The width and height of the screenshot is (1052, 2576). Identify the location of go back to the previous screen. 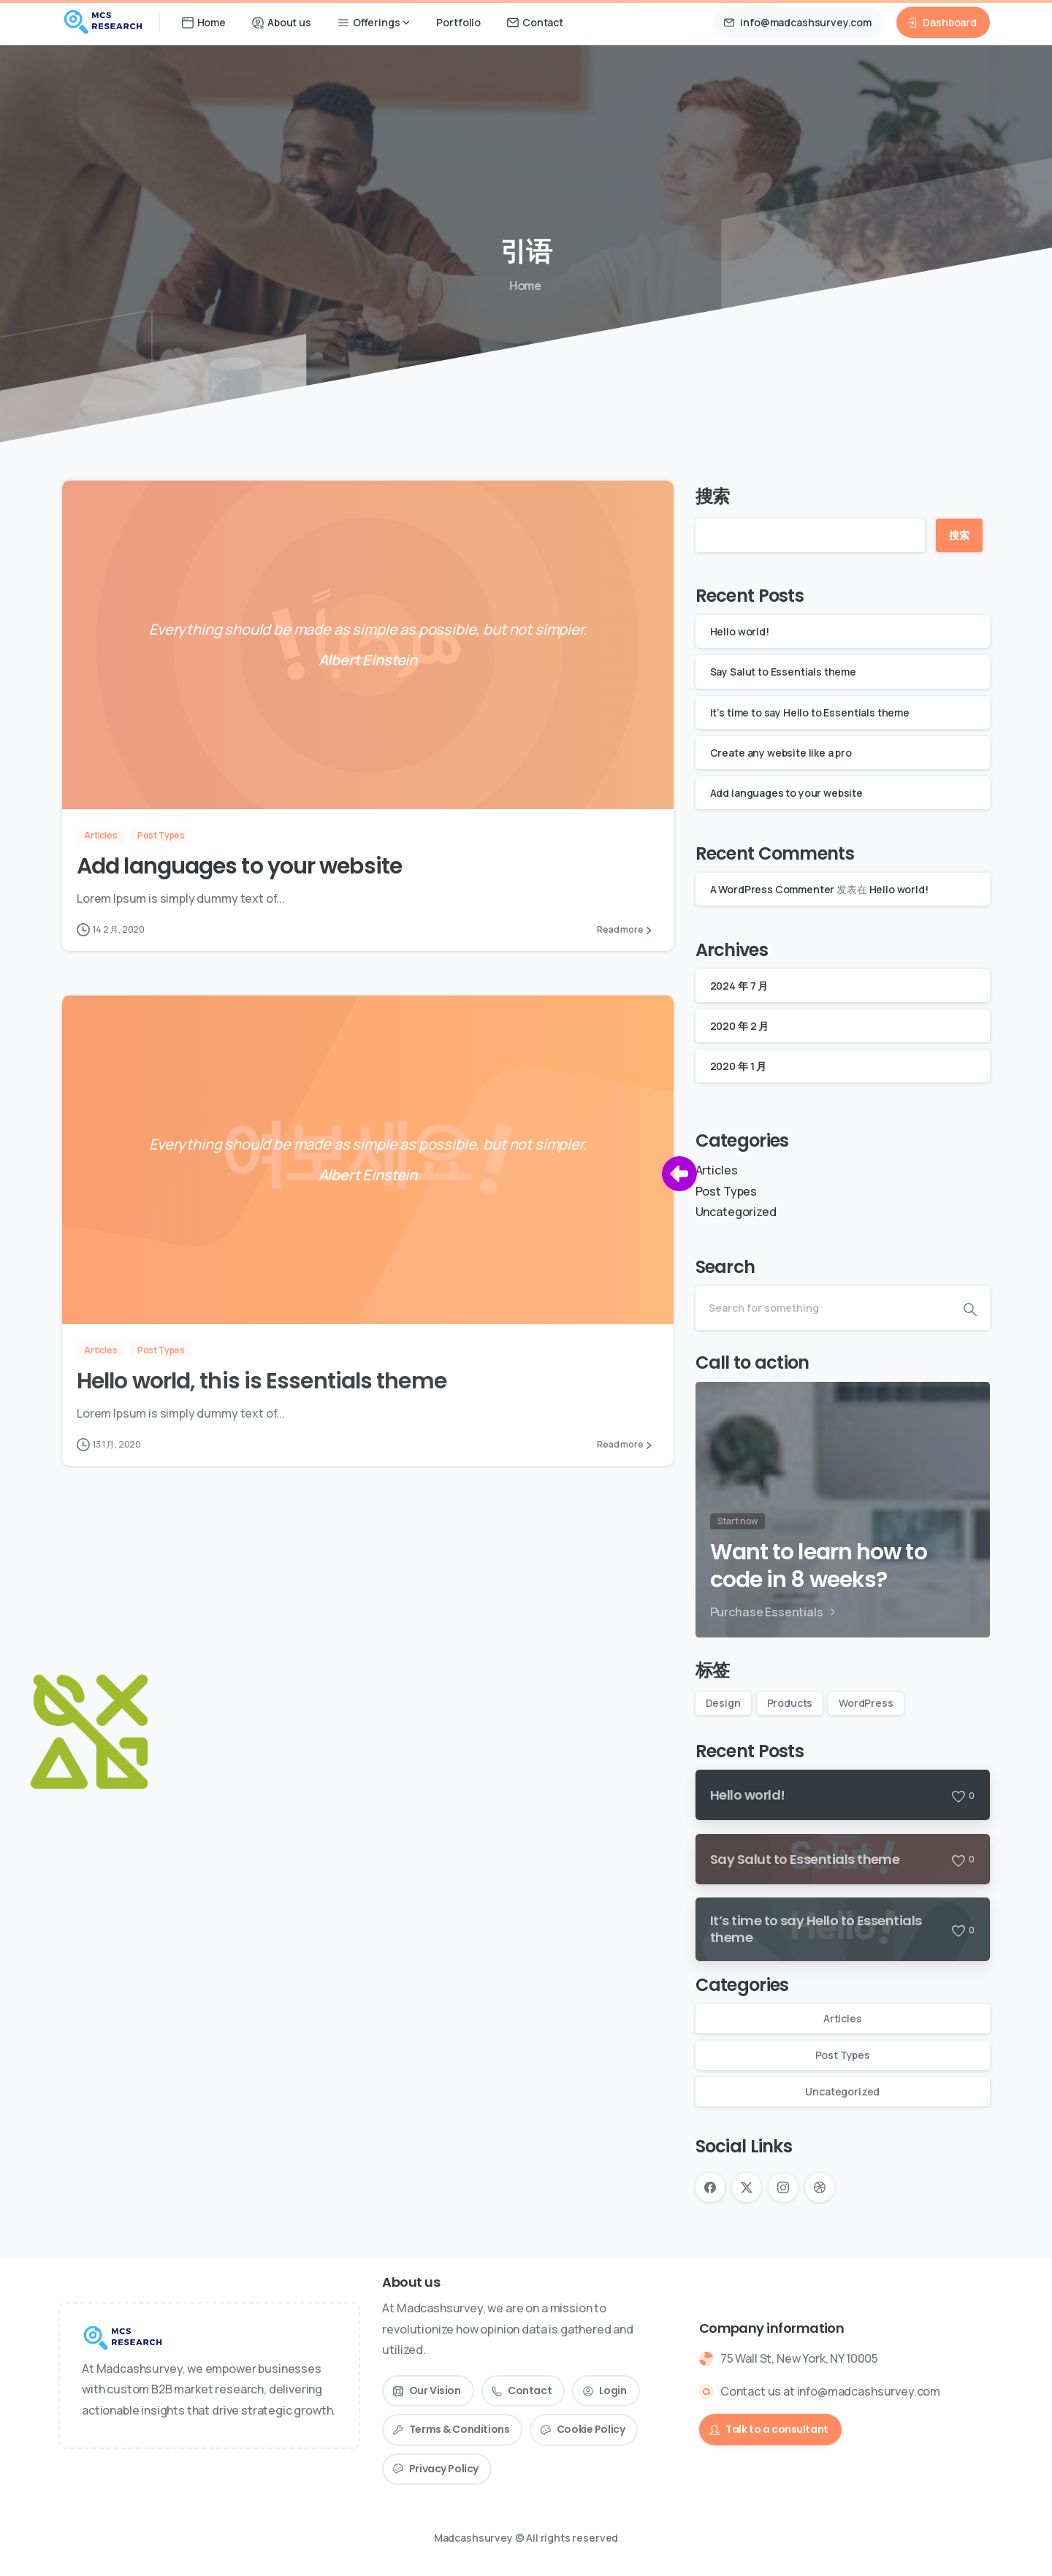
(679, 1174).